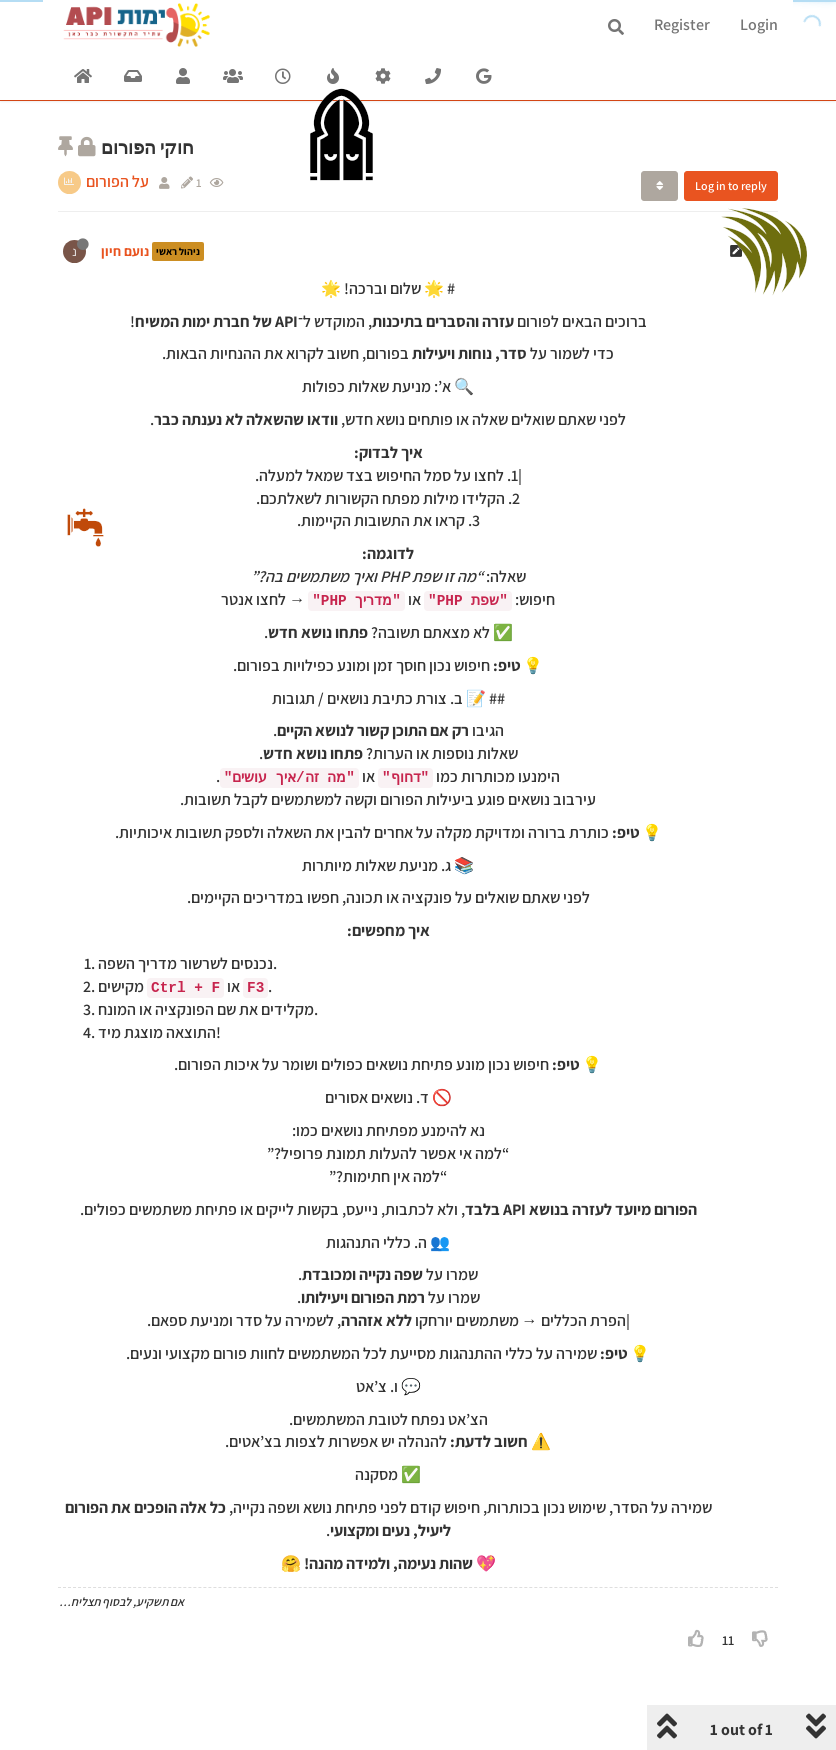 The width and height of the screenshot is (836, 1750). Describe the element at coordinates (764, 250) in the screenshot. I see `indicates a wound or injury status effect` at that location.